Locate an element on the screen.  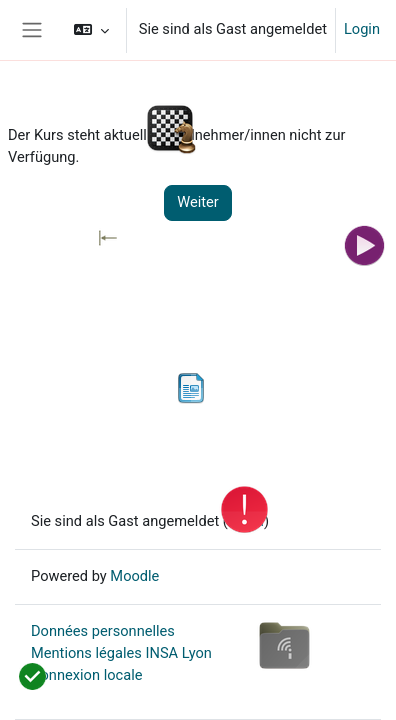
indicates video content or media files is located at coordinates (364, 245).